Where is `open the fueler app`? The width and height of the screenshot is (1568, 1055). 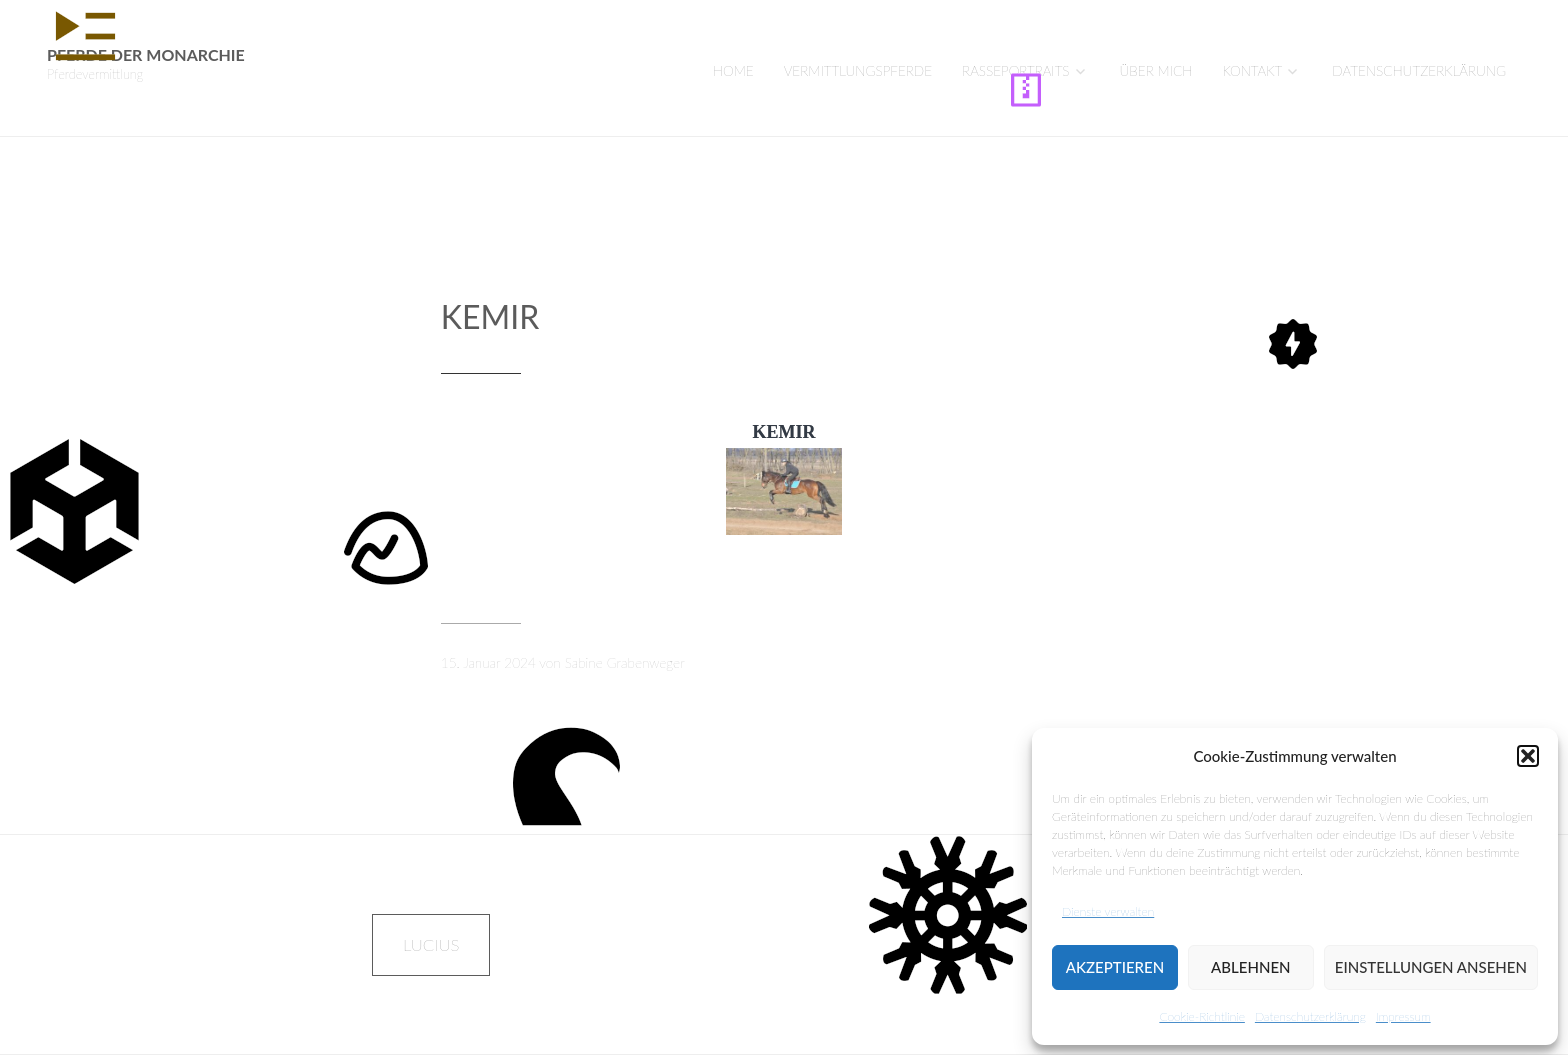 open the fueler app is located at coordinates (1293, 344).